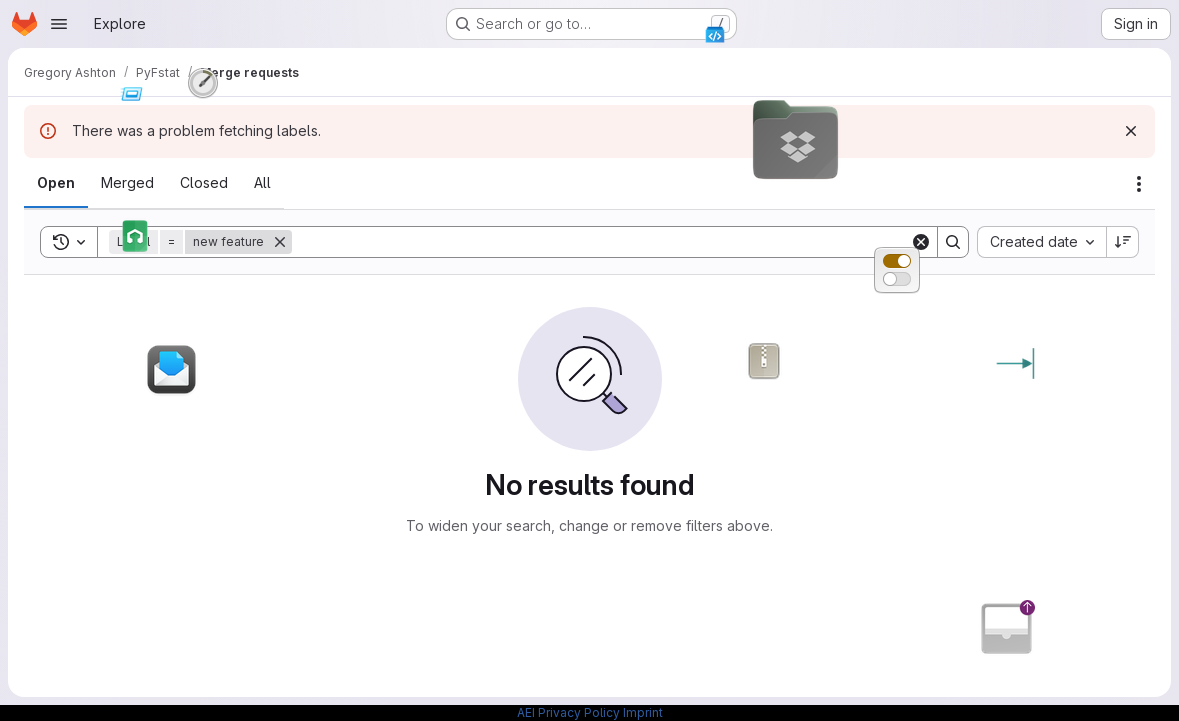 Image resolution: width=1179 pixels, height=721 pixels. Describe the element at coordinates (715, 35) in the screenshot. I see `open xaml application` at that location.